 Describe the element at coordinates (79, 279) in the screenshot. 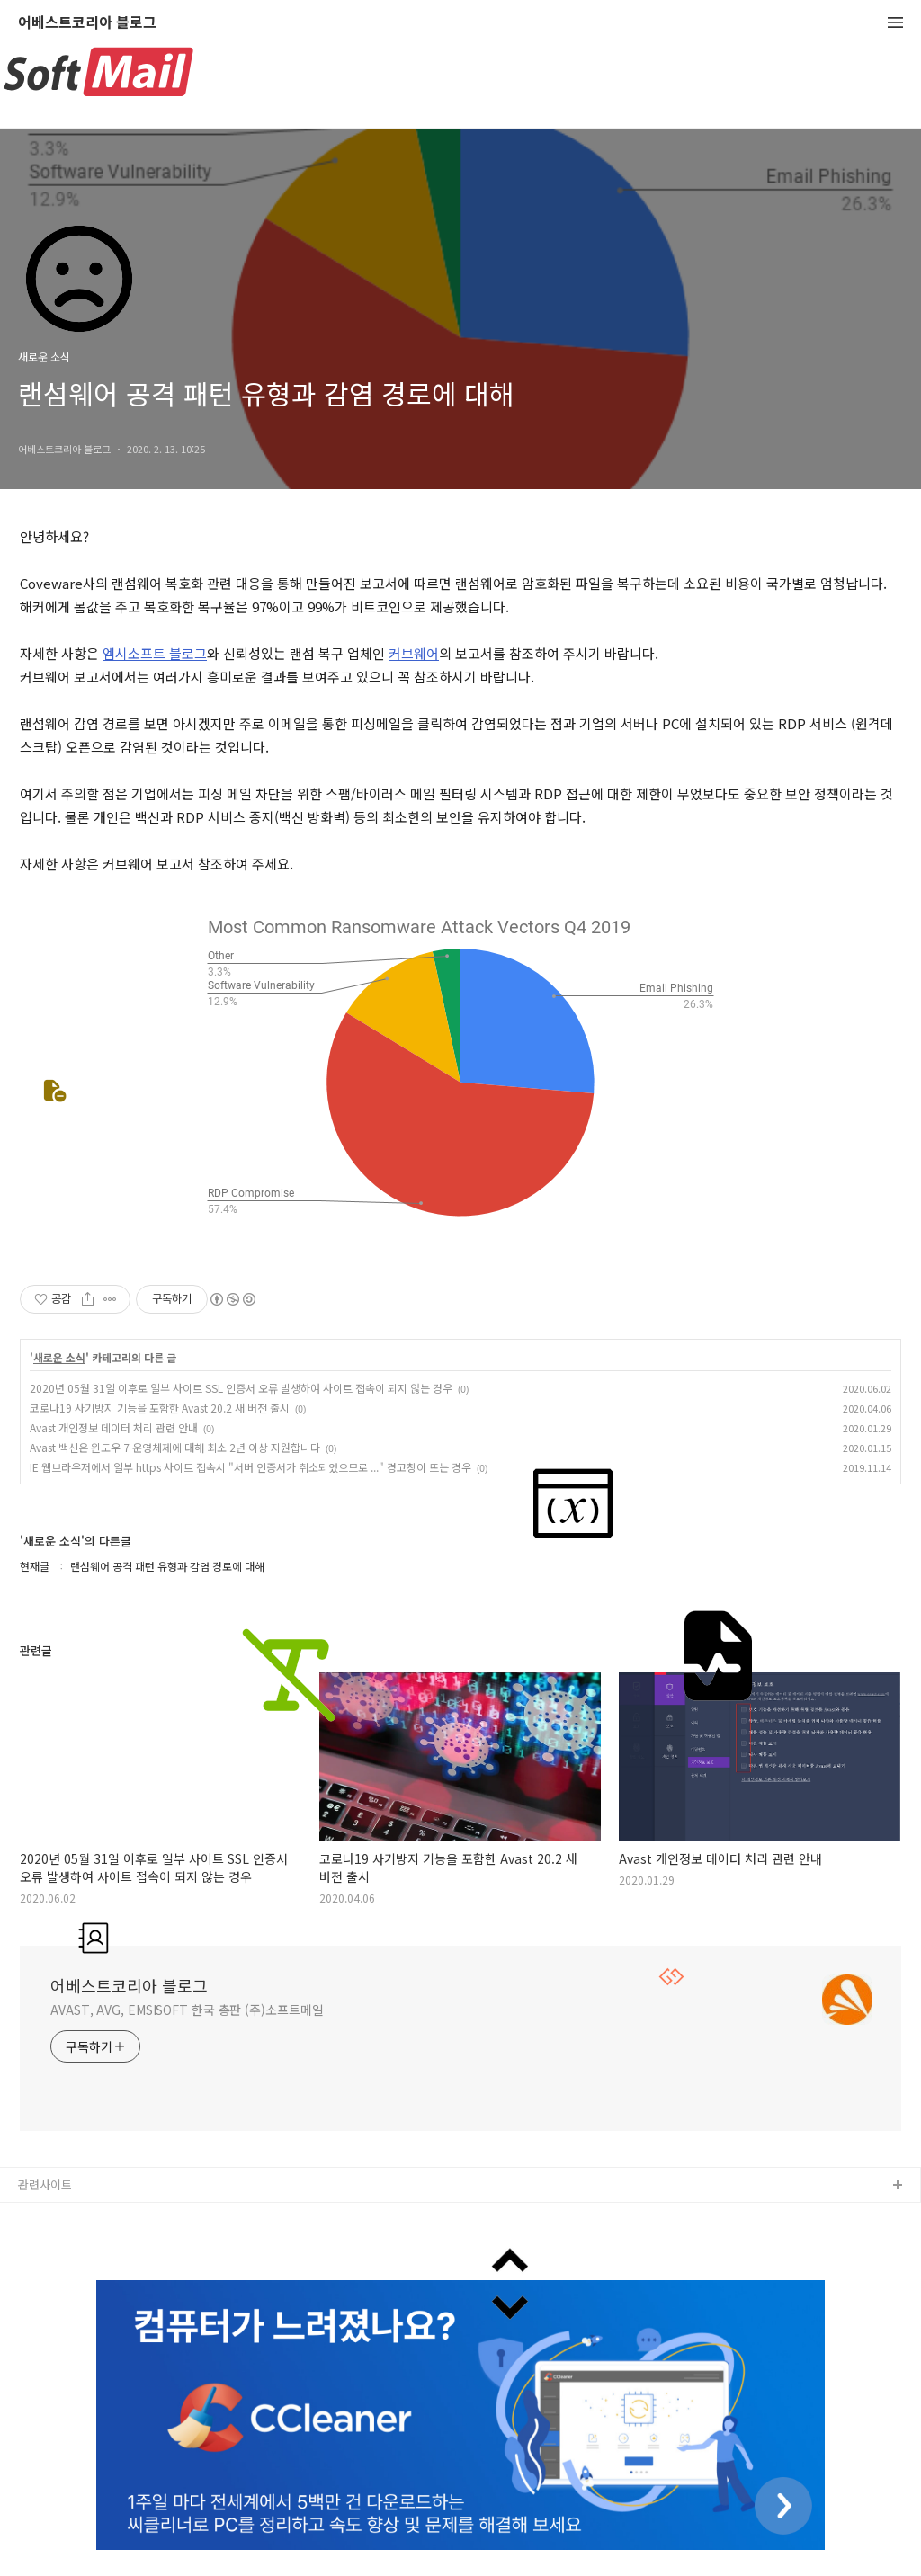

I see `indicate negative feedback or dissatisfaction` at that location.